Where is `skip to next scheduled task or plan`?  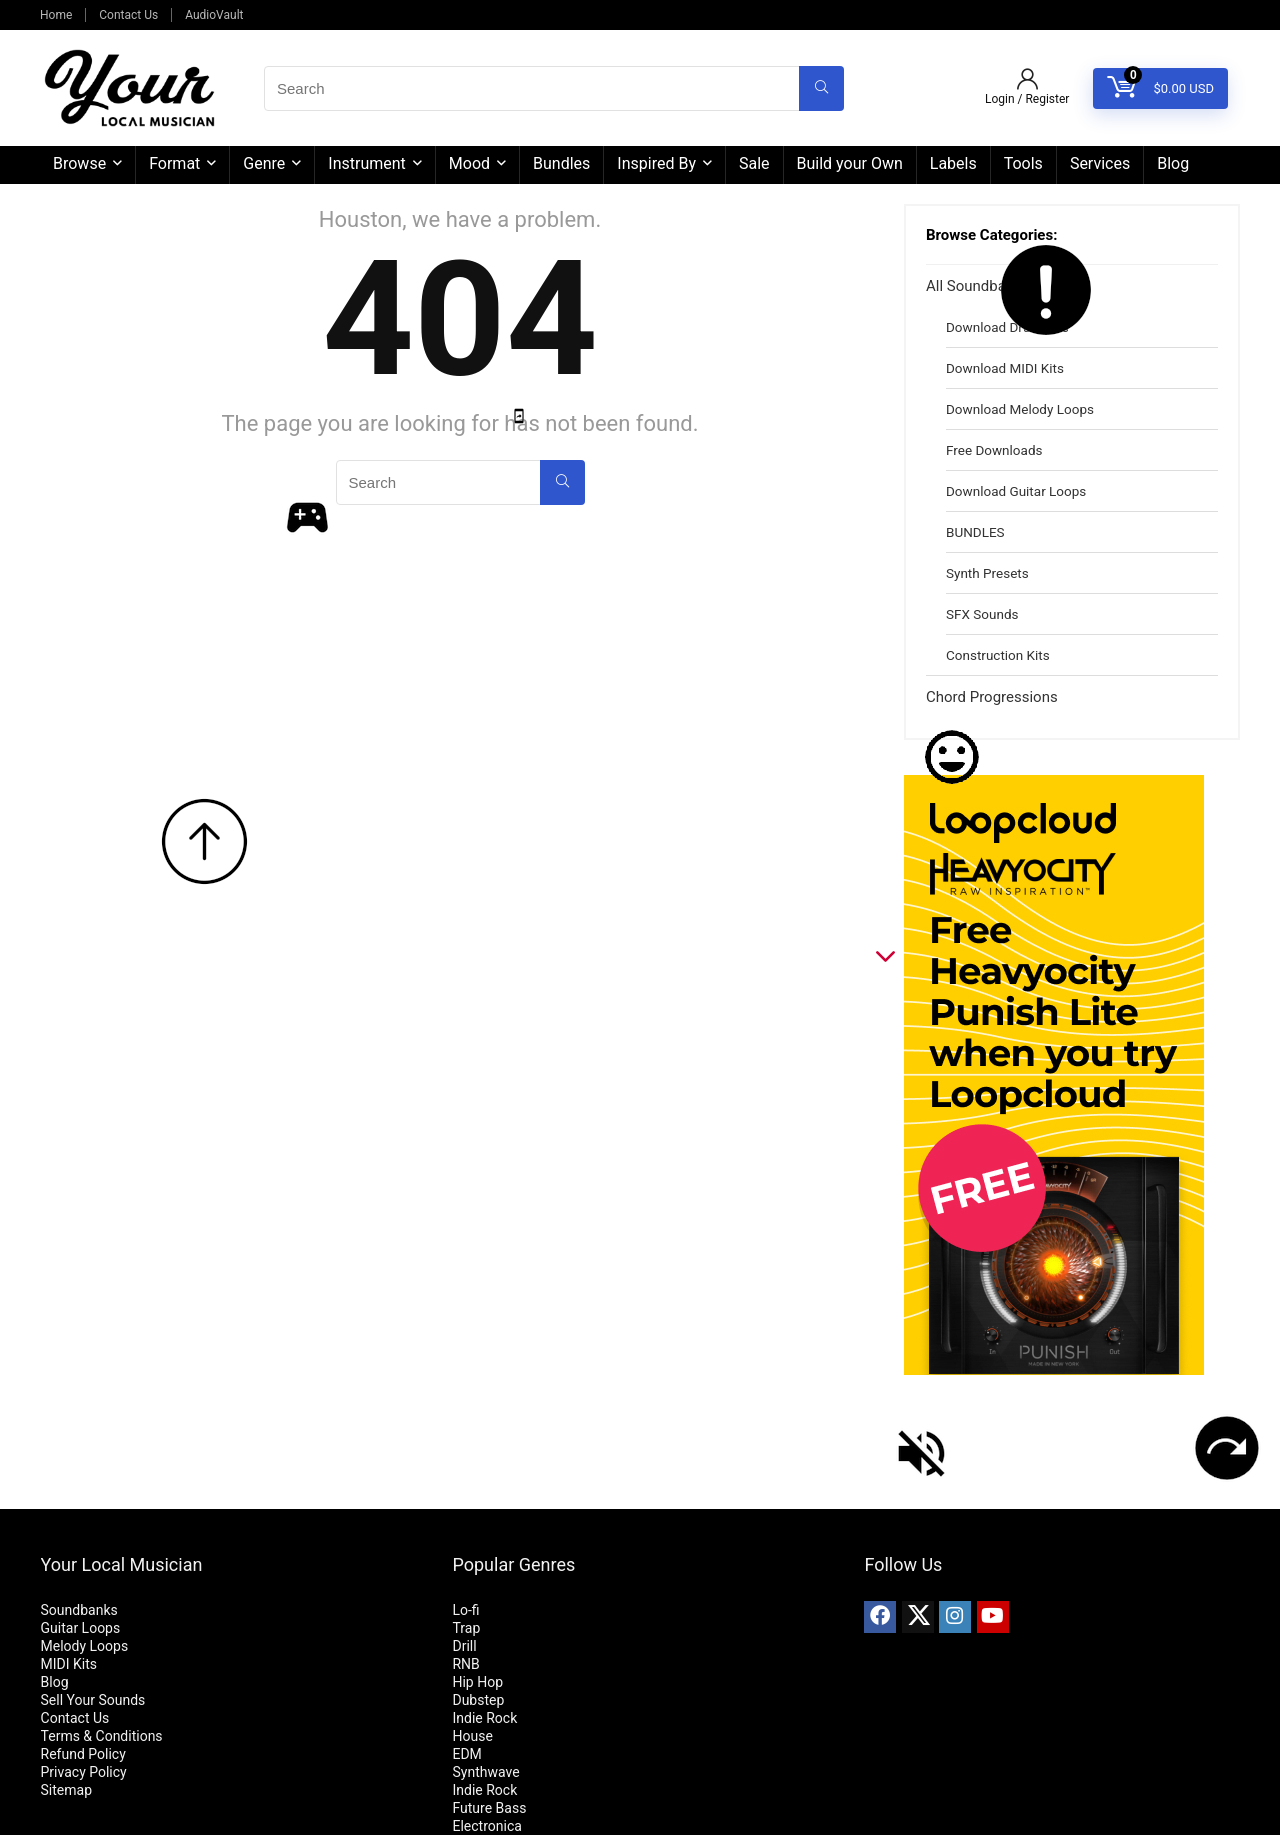 skip to next scheduled task or plan is located at coordinates (1227, 1448).